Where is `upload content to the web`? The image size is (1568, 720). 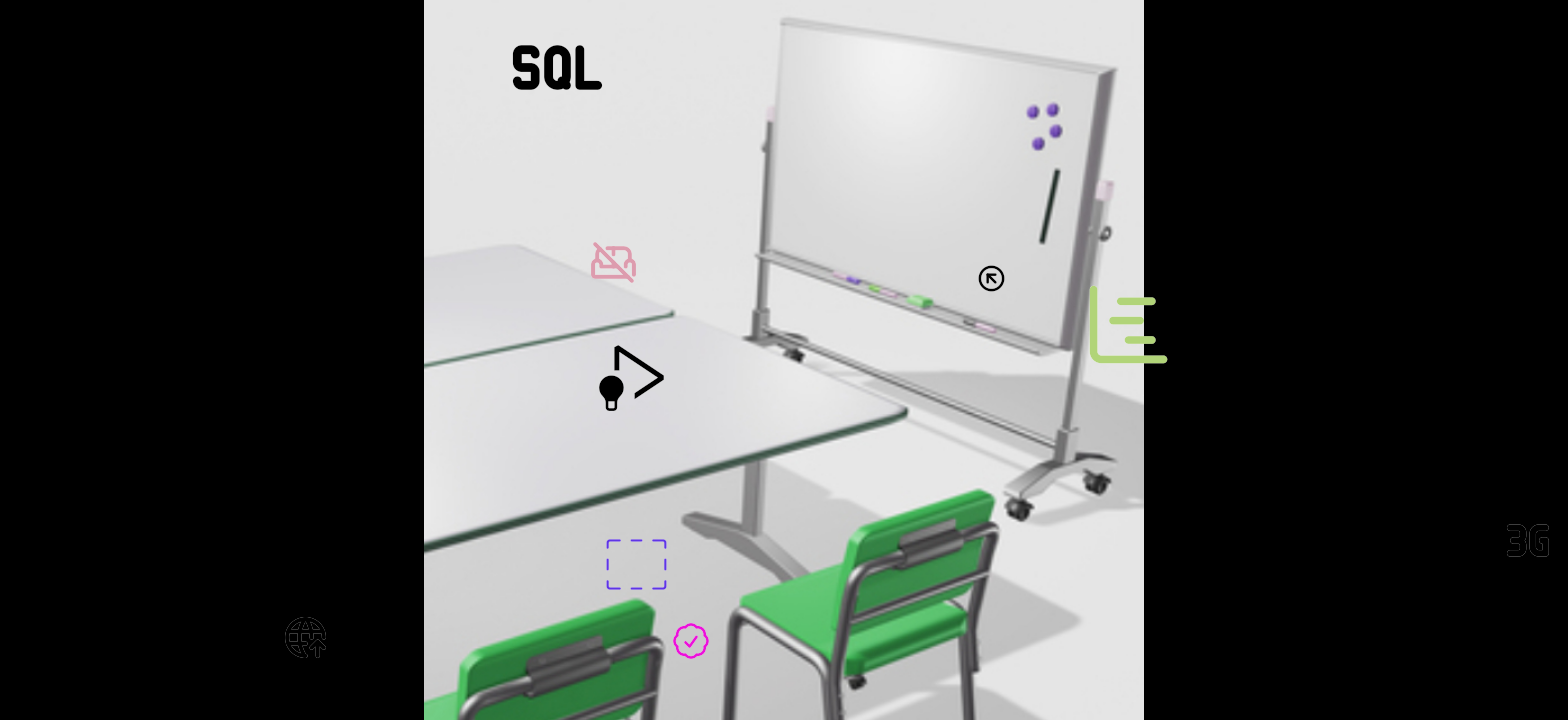 upload content to the web is located at coordinates (305, 637).